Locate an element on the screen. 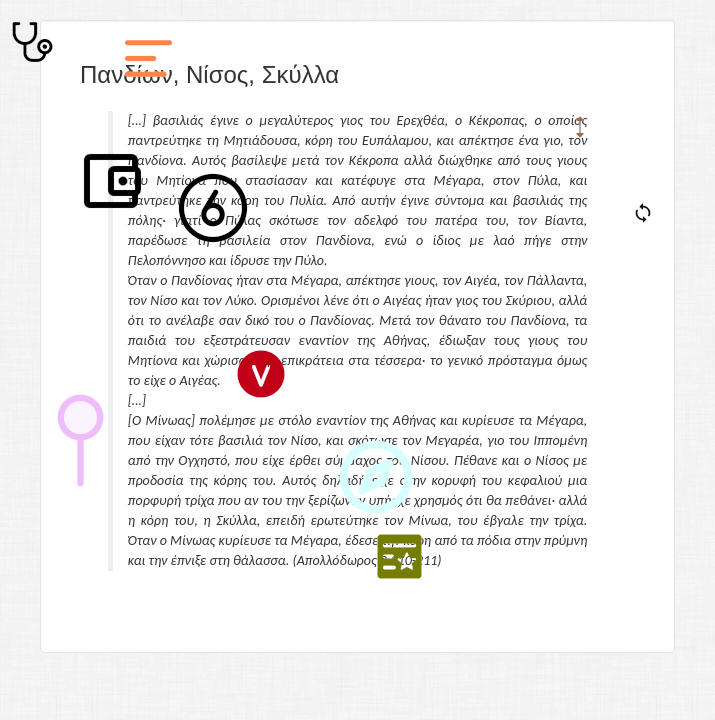 This screenshot has height=720, width=715. indicates step six in a multi-step process is located at coordinates (213, 208).